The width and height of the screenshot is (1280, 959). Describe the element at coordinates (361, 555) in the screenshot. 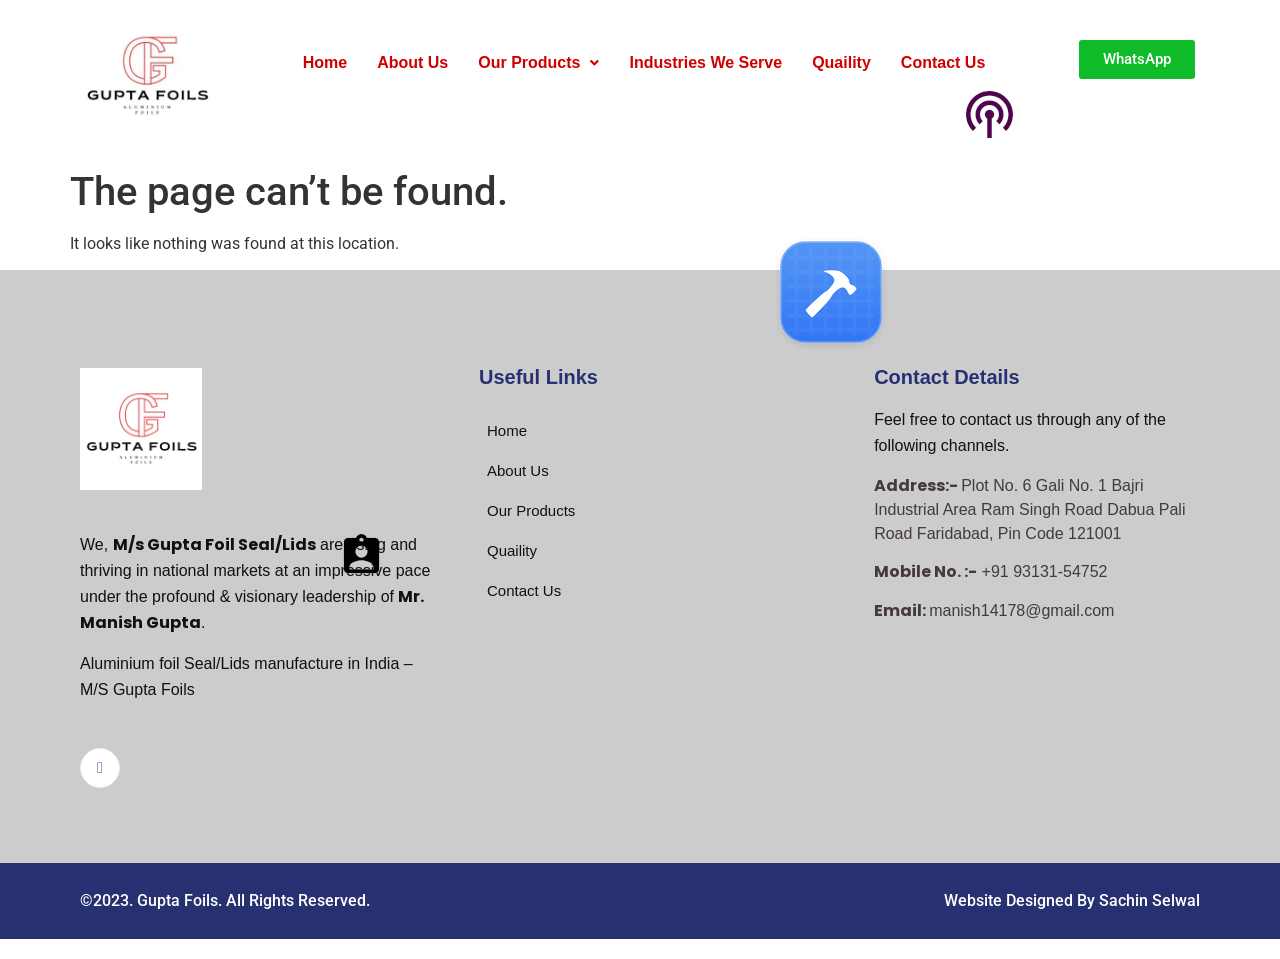

I see `view user profile or account details` at that location.